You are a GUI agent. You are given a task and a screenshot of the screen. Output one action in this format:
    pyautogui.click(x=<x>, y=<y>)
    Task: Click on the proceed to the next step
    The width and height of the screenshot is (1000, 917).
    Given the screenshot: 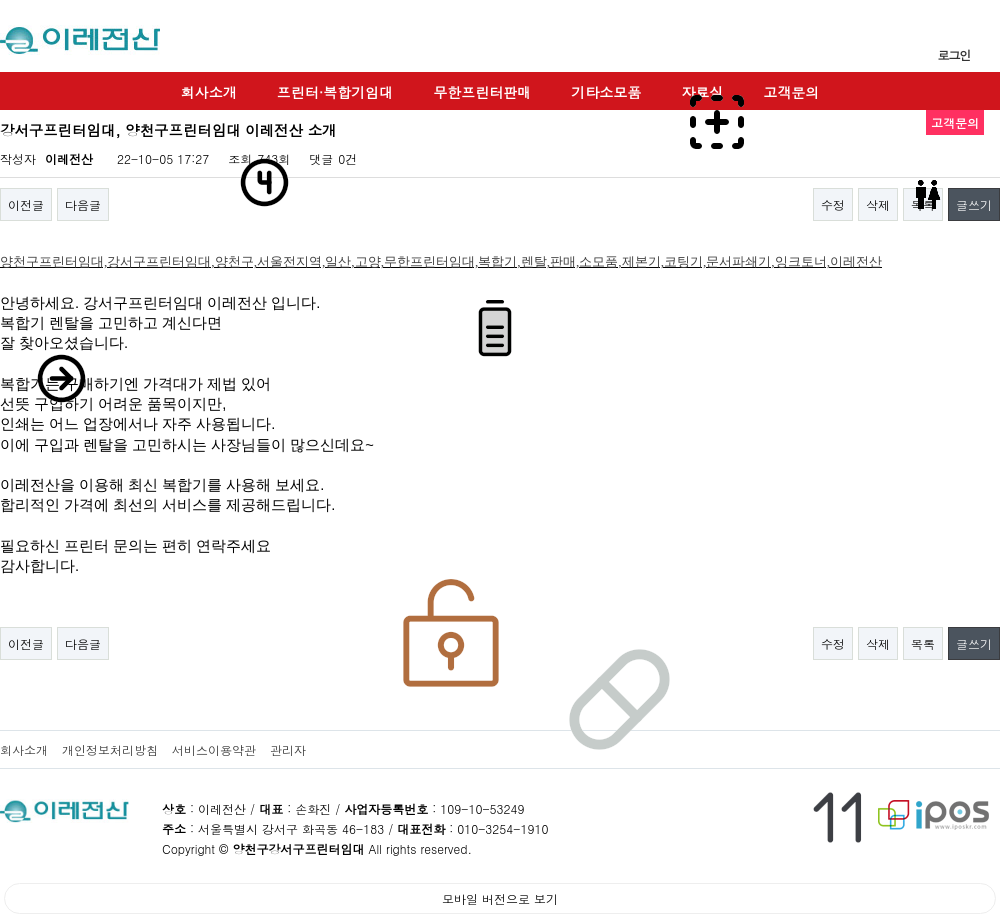 What is the action you would take?
    pyautogui.click(x=61, y=378)
    